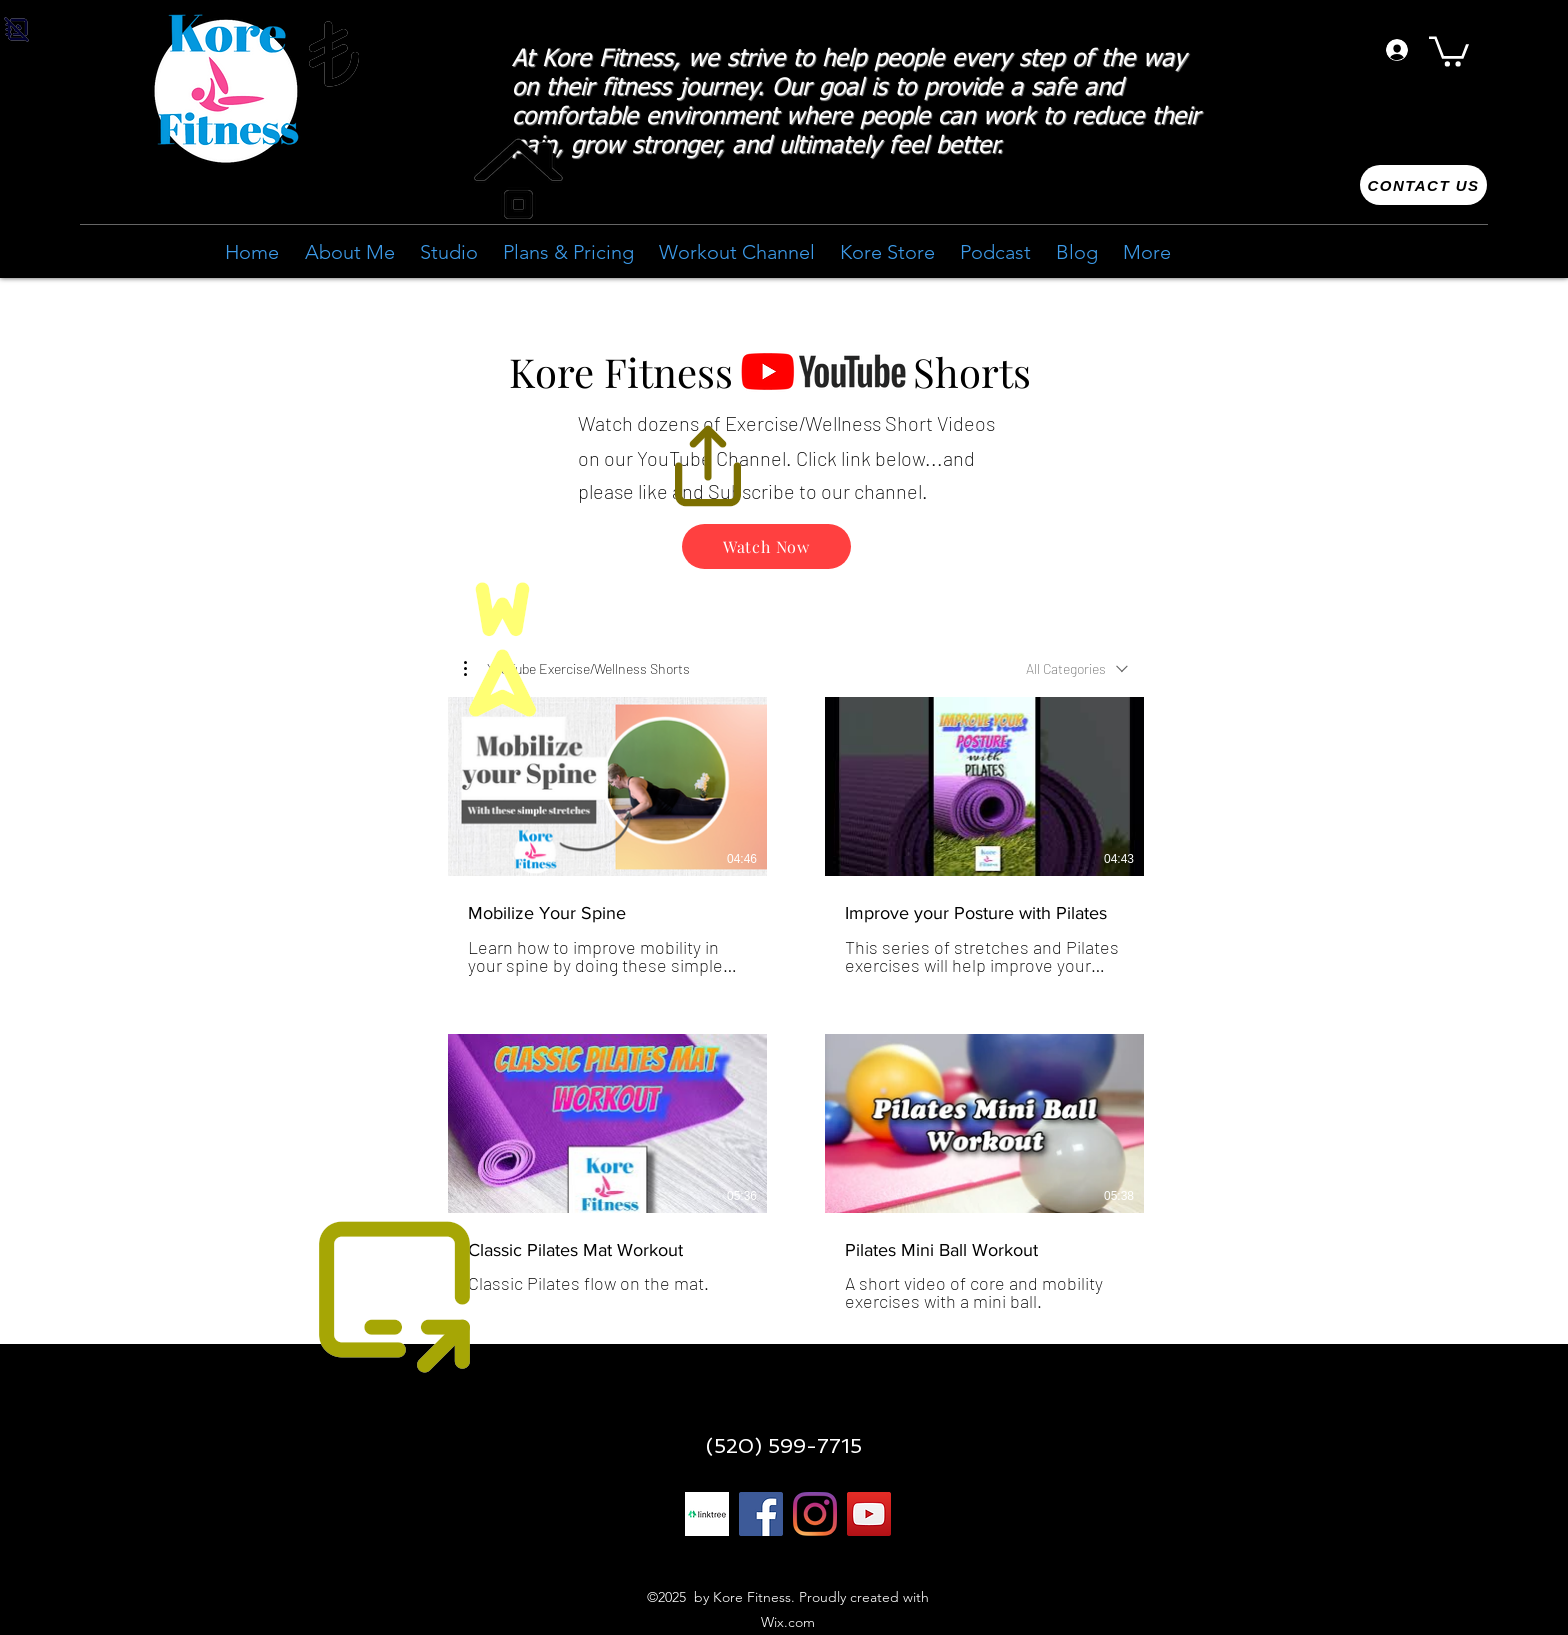 The image size is (1568, 1635). I want to click on access home or housing settings, so click(518, 180).